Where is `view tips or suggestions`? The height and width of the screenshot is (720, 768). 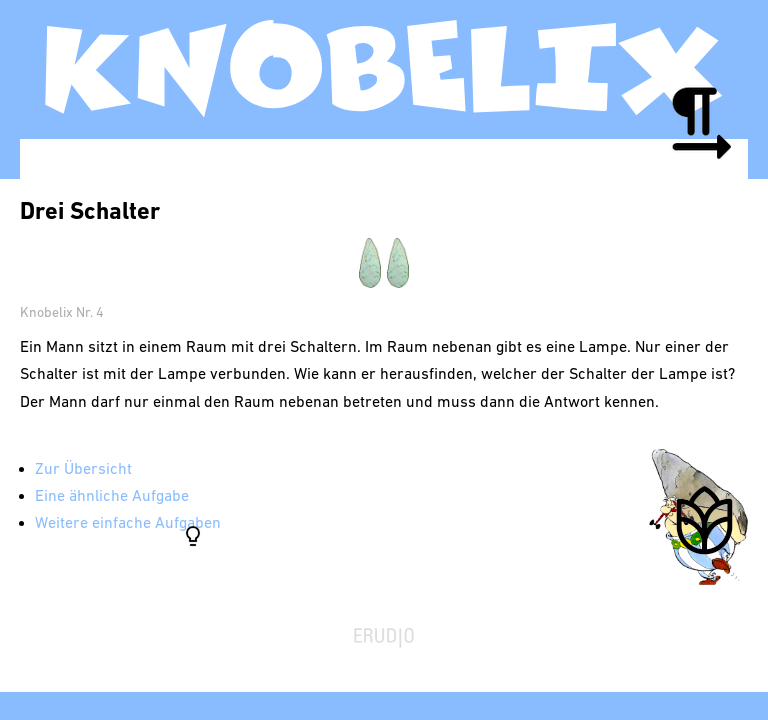 view tips or suggestions is located at coordinates (193, 536).